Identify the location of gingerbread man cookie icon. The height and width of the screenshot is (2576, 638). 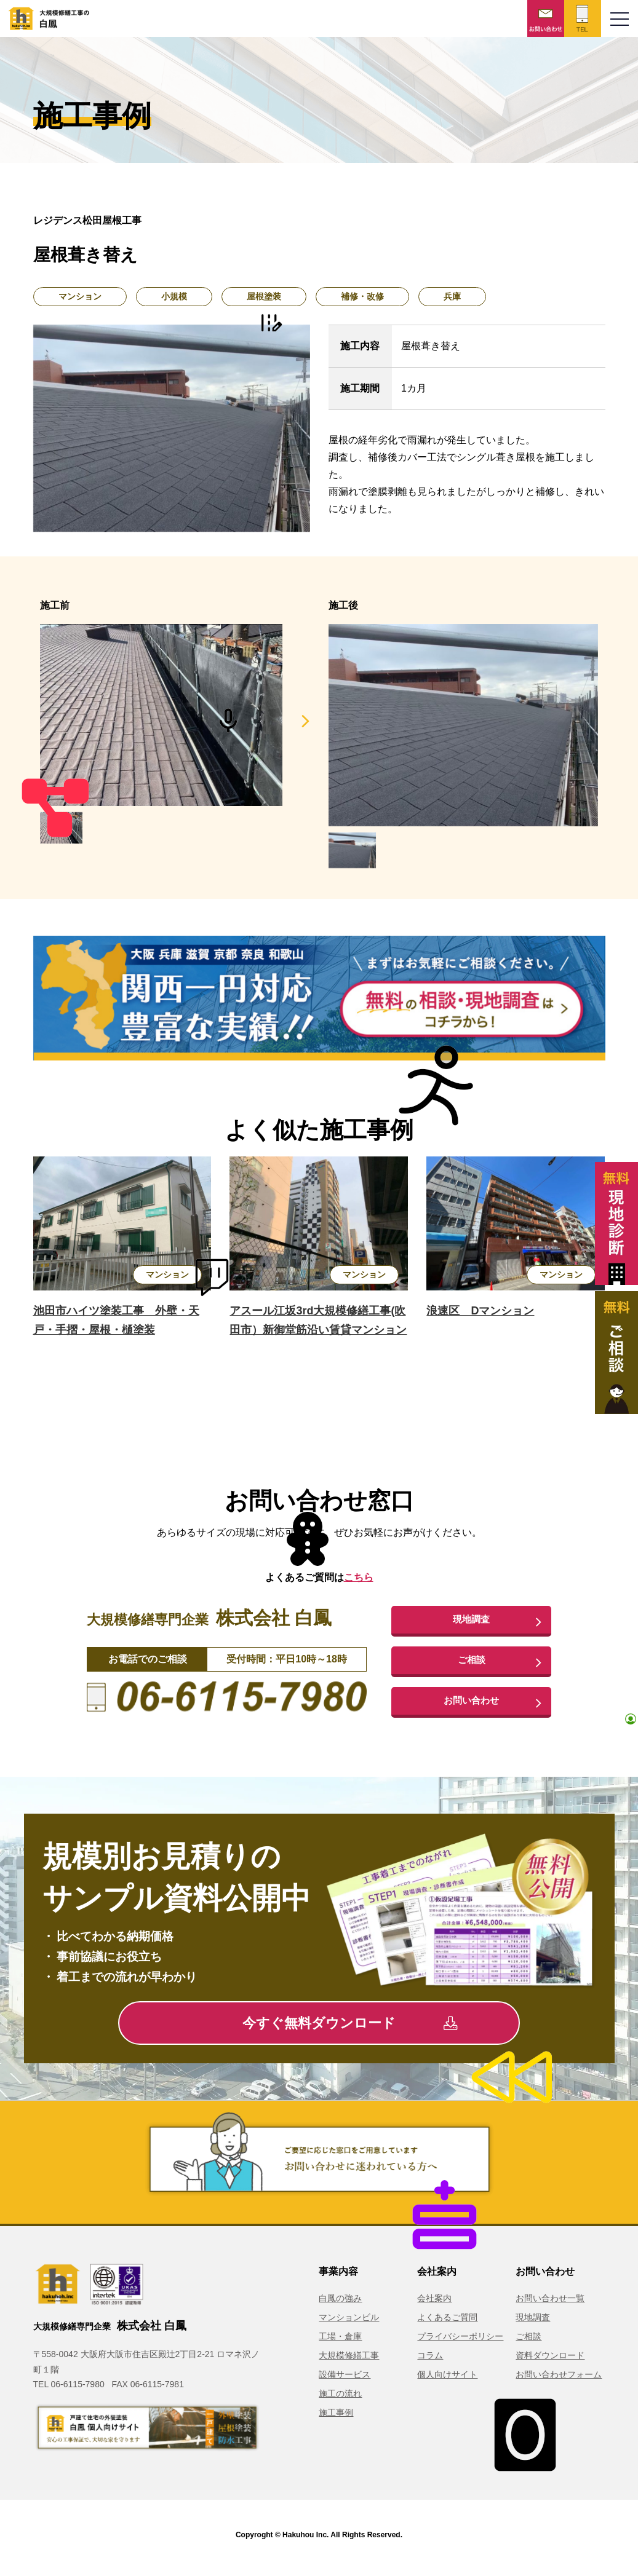
(308, 1539).